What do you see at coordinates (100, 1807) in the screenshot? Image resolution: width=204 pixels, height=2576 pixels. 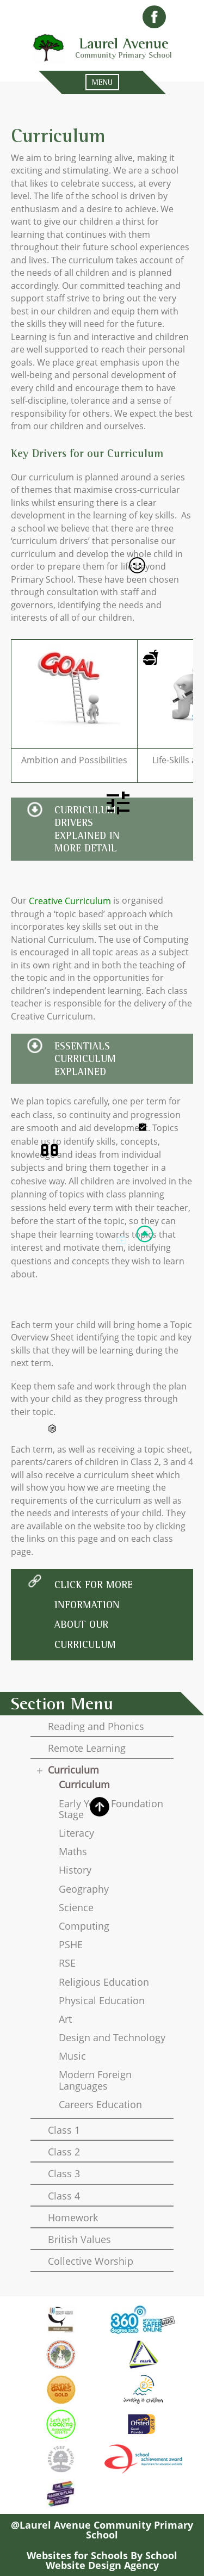 I see `upload a file or content` at bounding box center [100, 1807].